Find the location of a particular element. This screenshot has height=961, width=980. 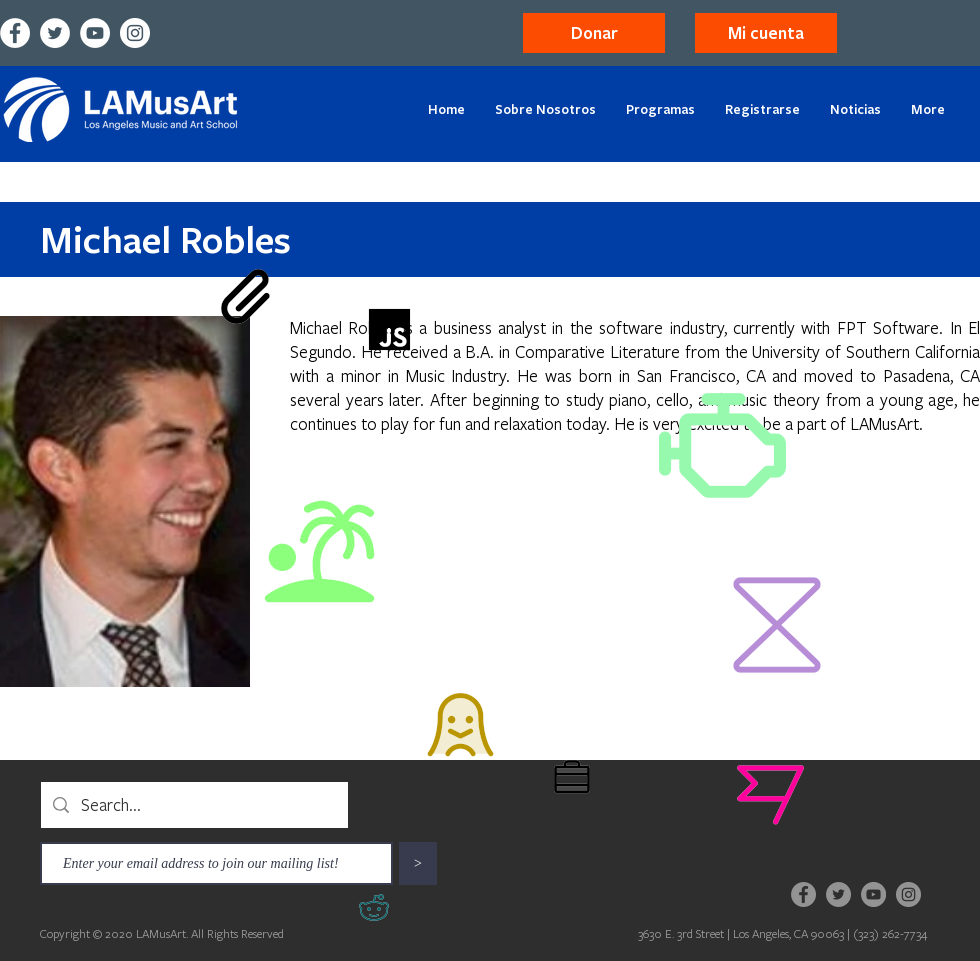

check engine or vehicle diagnostics is located at coordinates (721, 447).